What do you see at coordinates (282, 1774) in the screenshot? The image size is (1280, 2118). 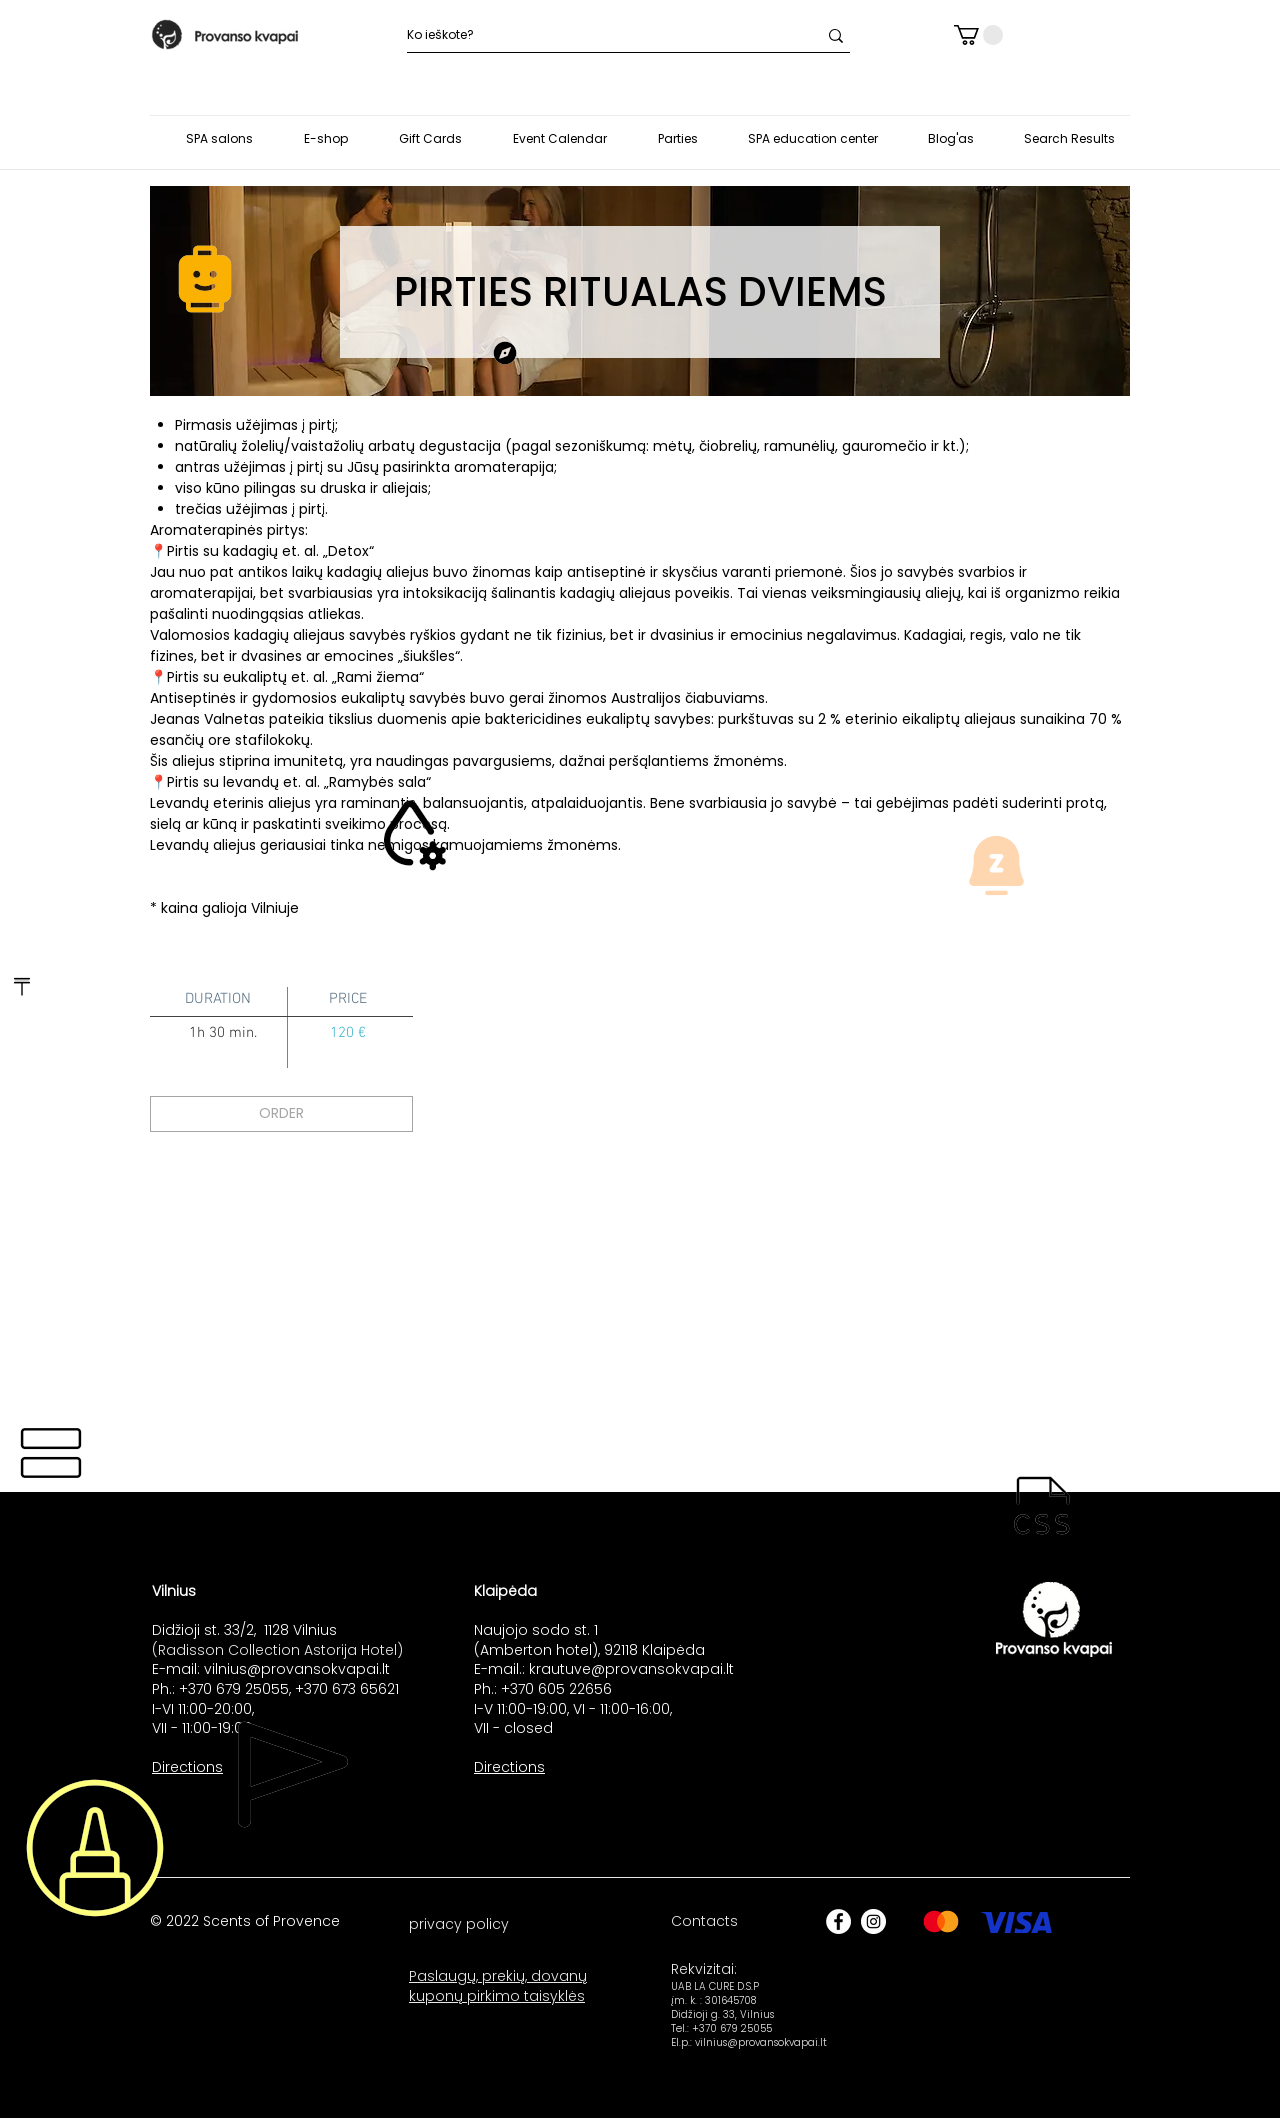 I see `flag or mark an important item` at bounding box center [282, 1774].